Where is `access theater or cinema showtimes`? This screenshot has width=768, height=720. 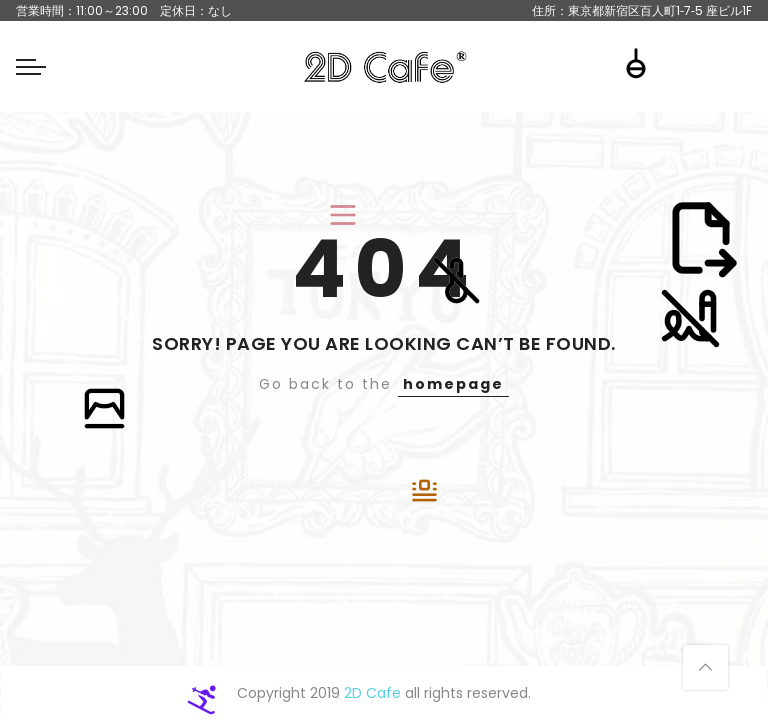 access theater or cinema showtimes is located at coordinates (104, 408).